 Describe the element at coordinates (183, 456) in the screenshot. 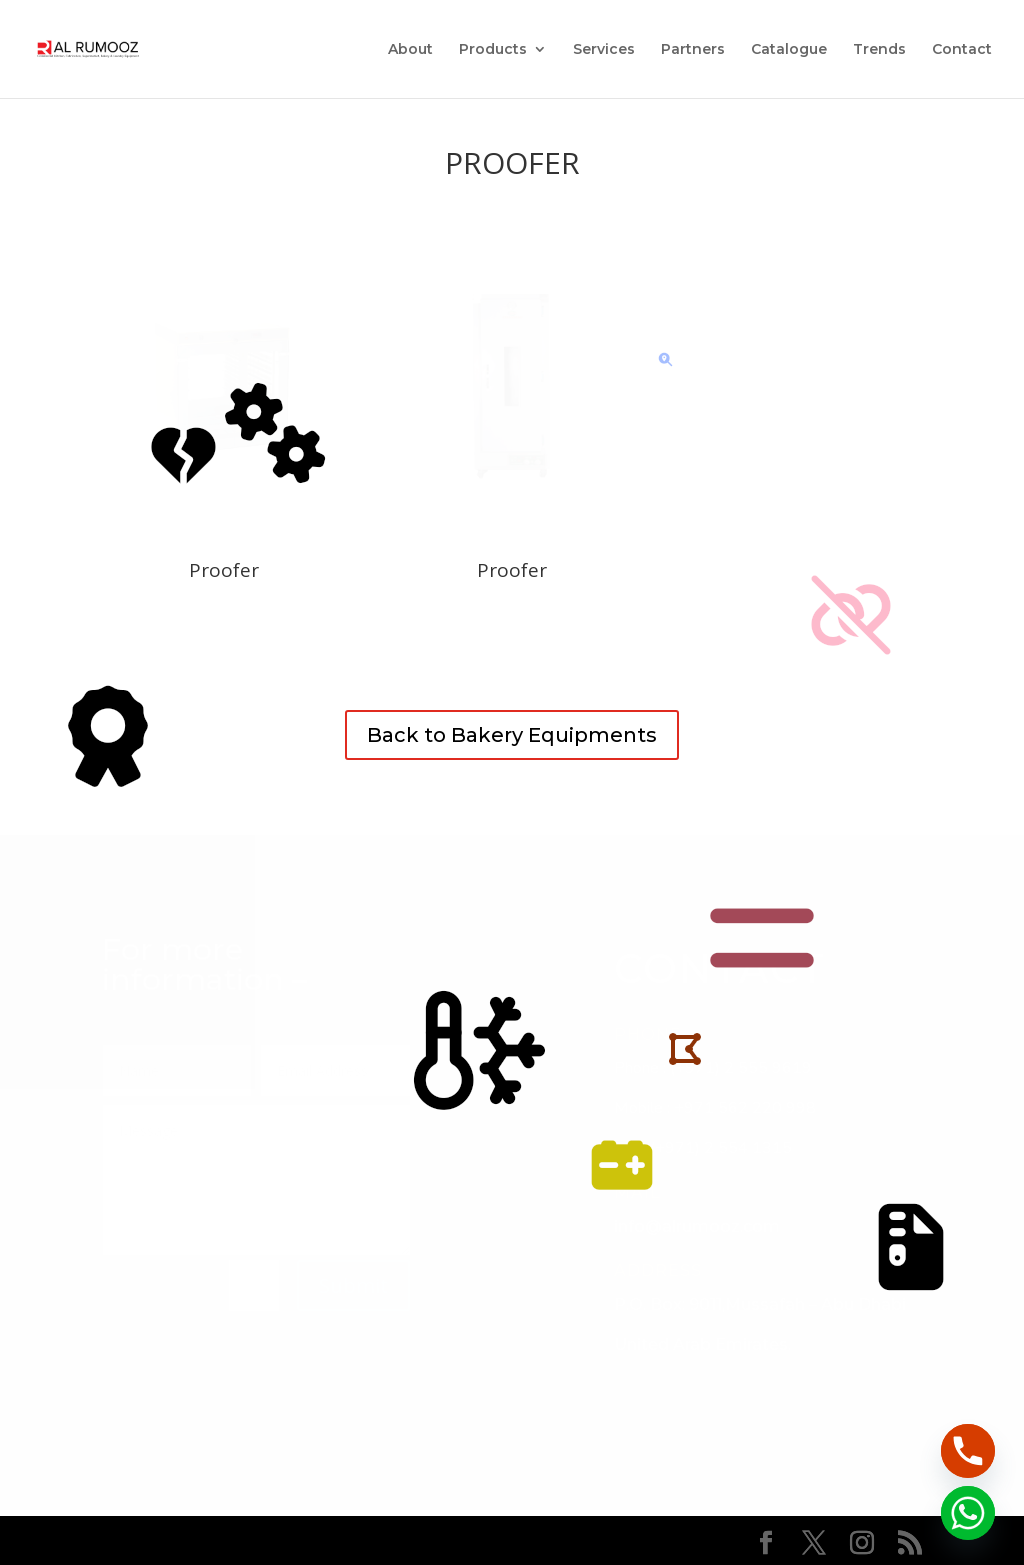

I see `indicates a broken or failed favorite` at that location.